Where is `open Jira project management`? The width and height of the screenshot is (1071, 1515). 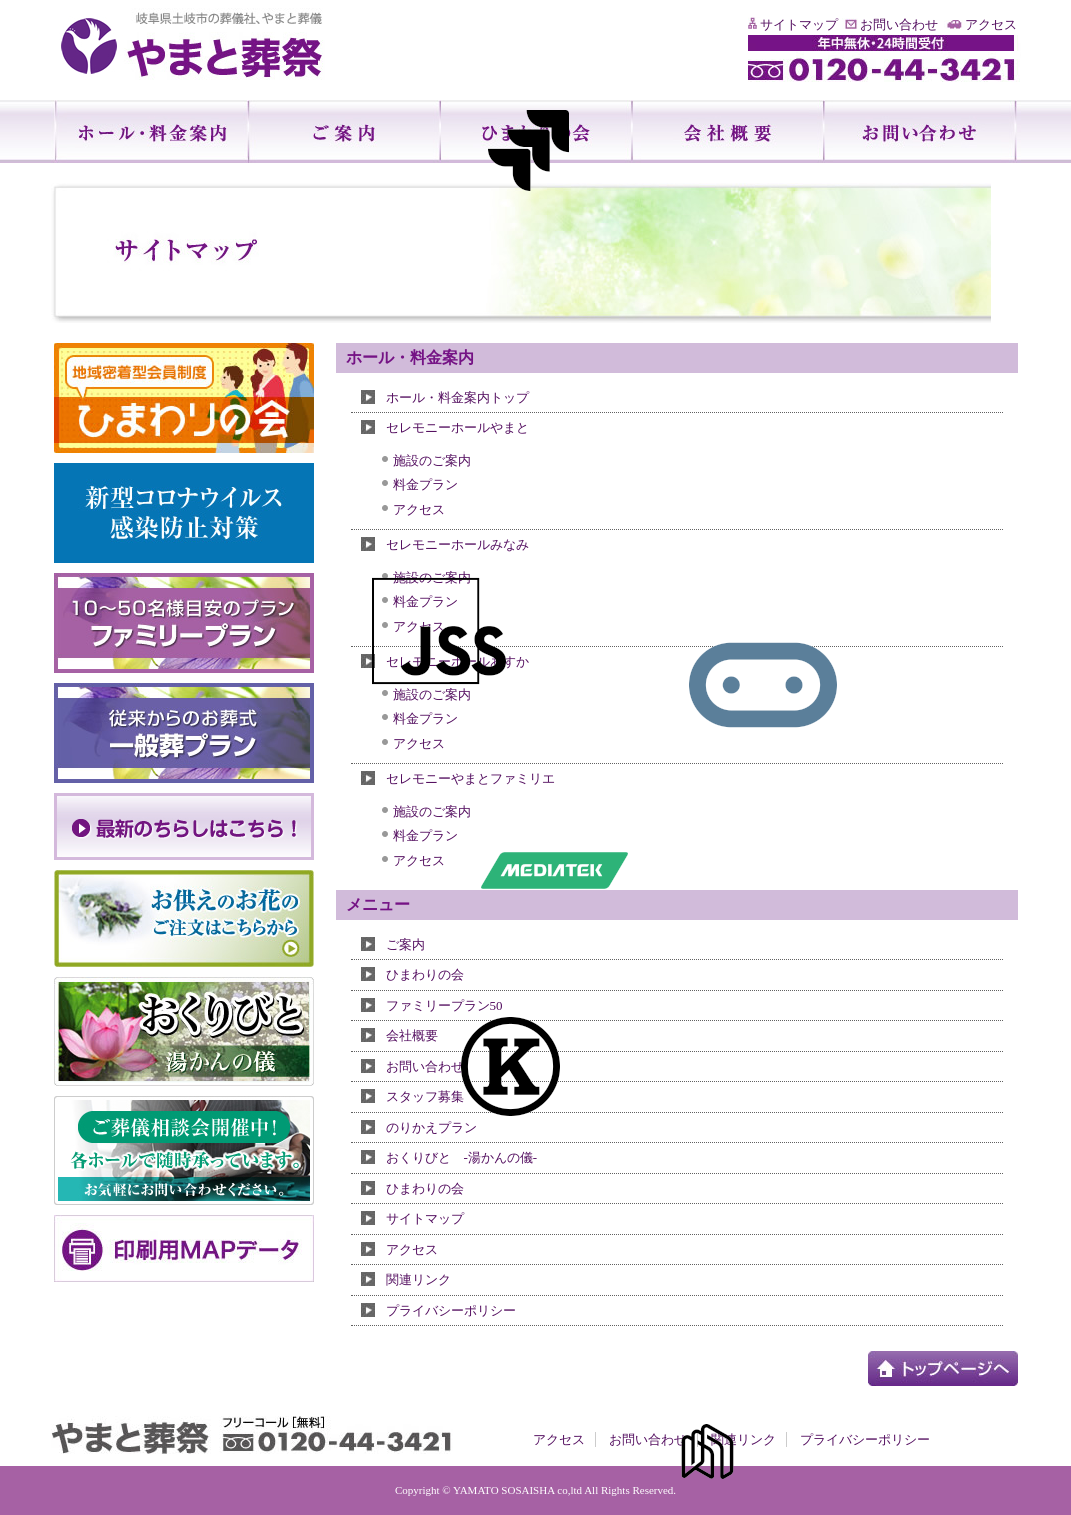
open Jira project management is located at coordinates (528, 150).